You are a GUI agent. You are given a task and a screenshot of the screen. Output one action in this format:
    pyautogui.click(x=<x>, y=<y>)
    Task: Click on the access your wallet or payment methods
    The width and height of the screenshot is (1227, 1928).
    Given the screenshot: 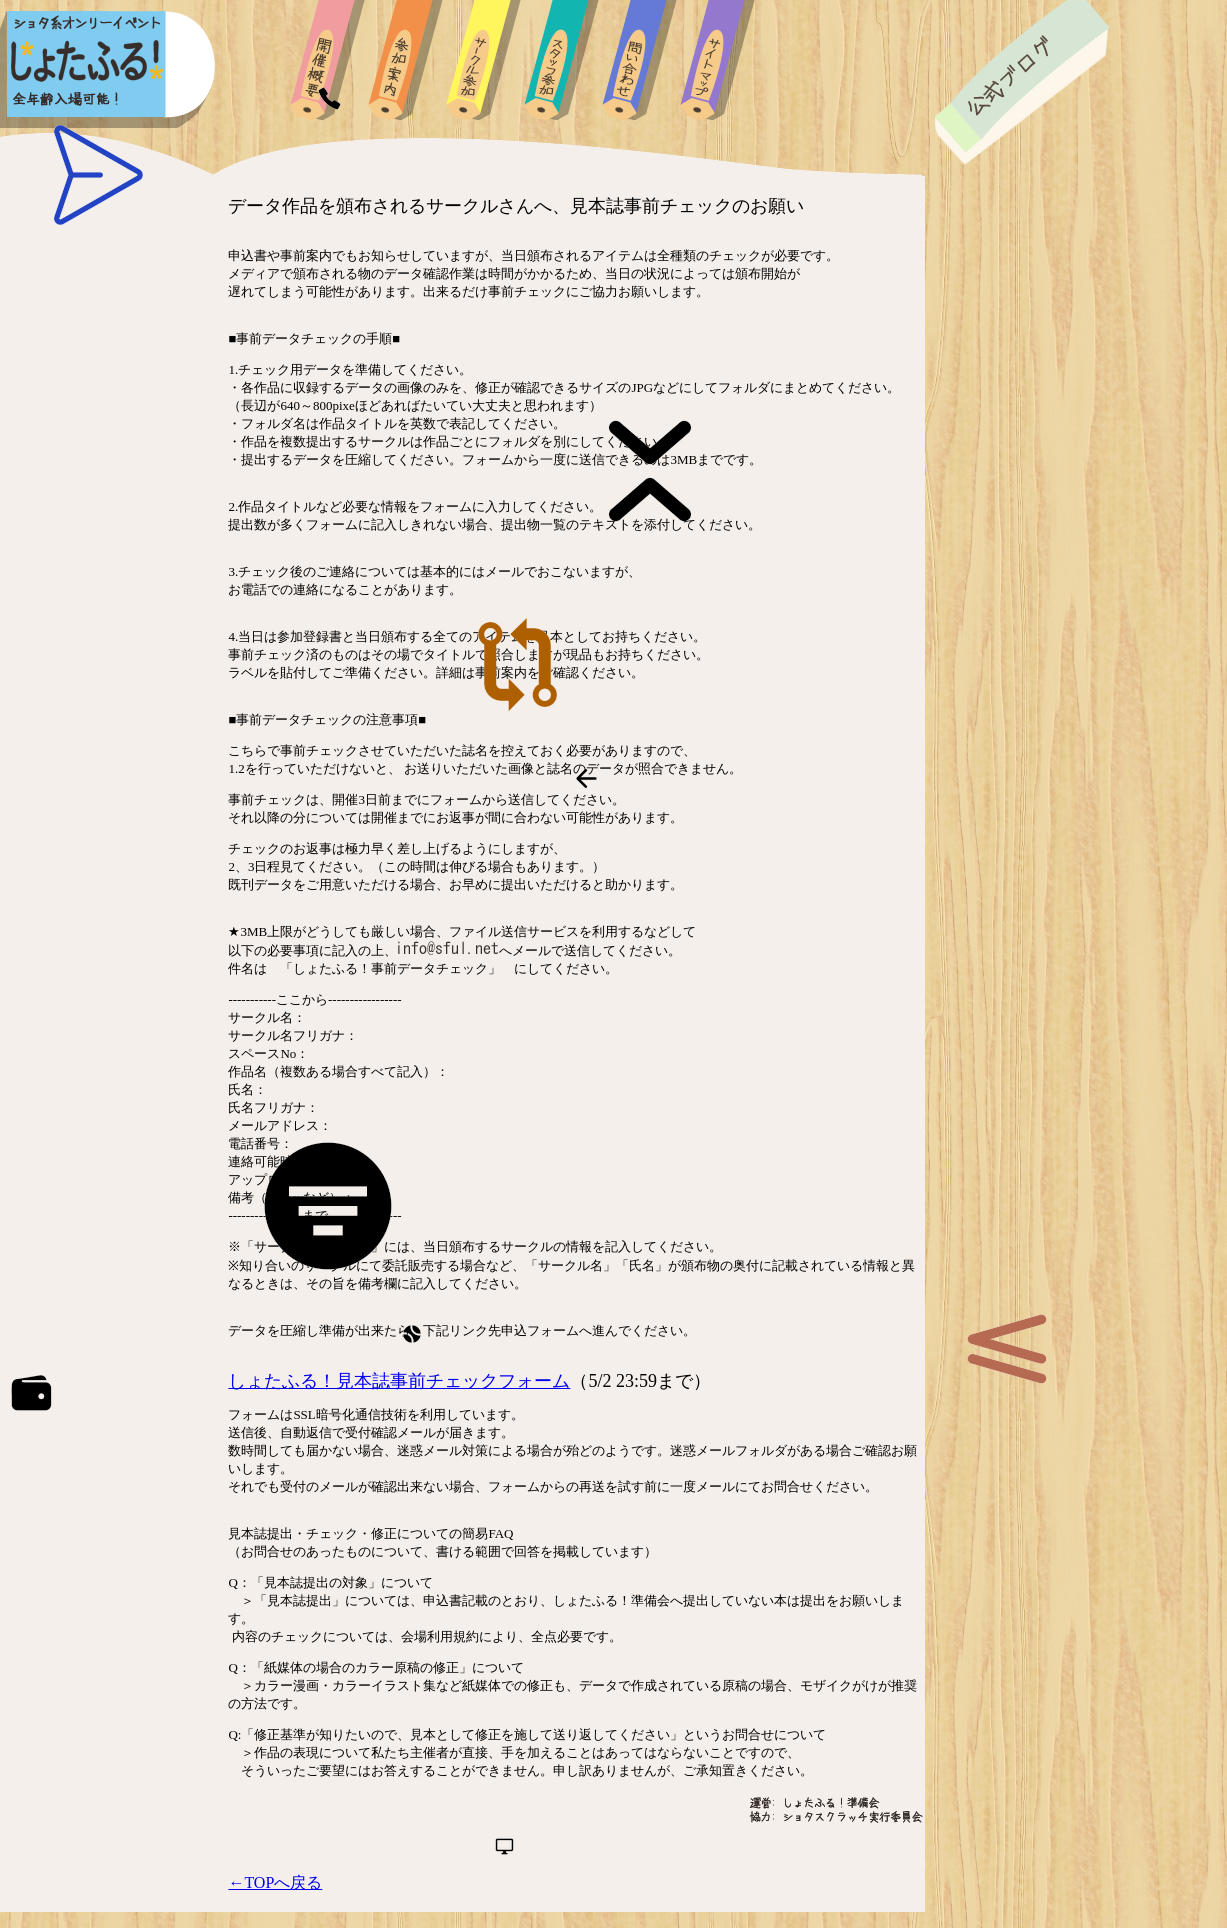 What is the action you would take?
    pyautogui.click(x=31, y=1393)
    